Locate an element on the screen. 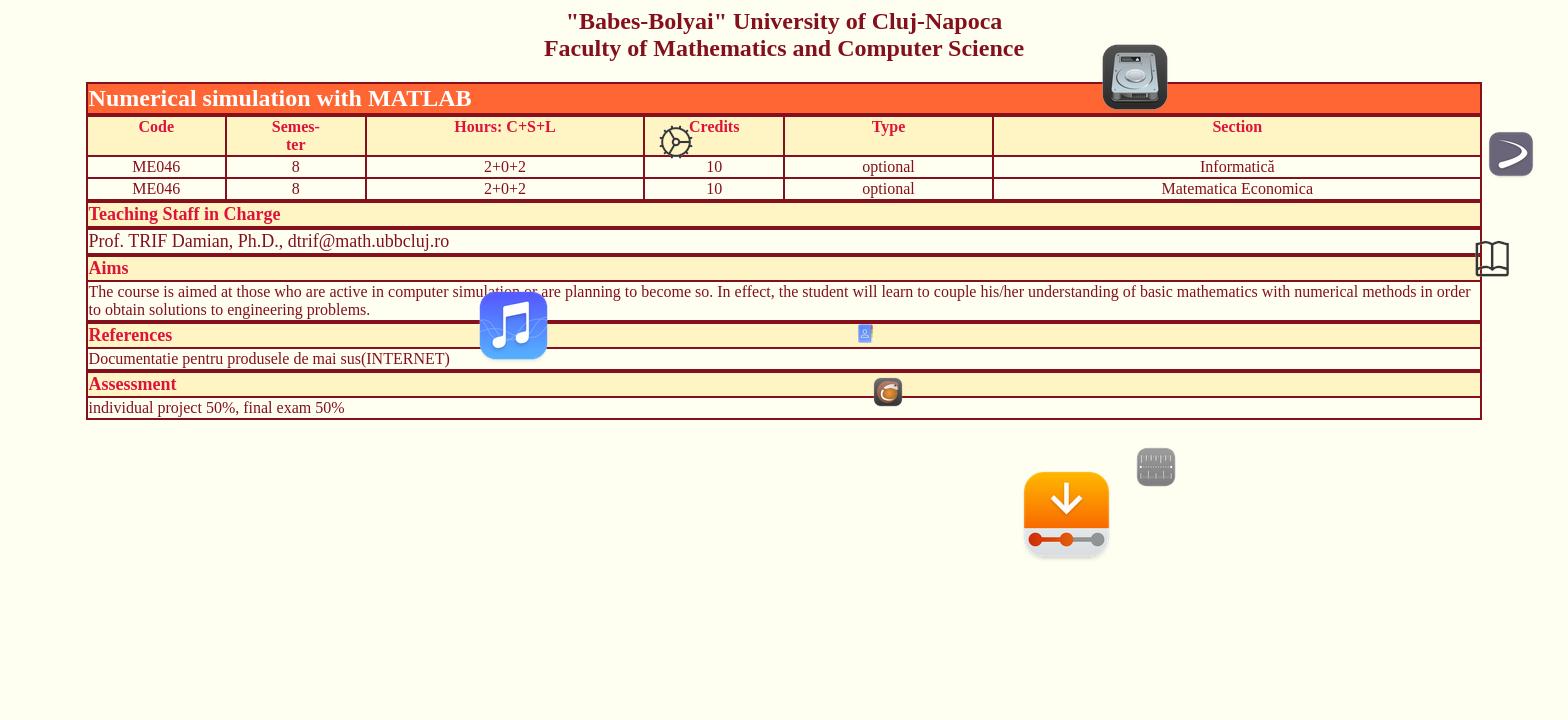  open the Measure app is located at coordinates (1156, 467).